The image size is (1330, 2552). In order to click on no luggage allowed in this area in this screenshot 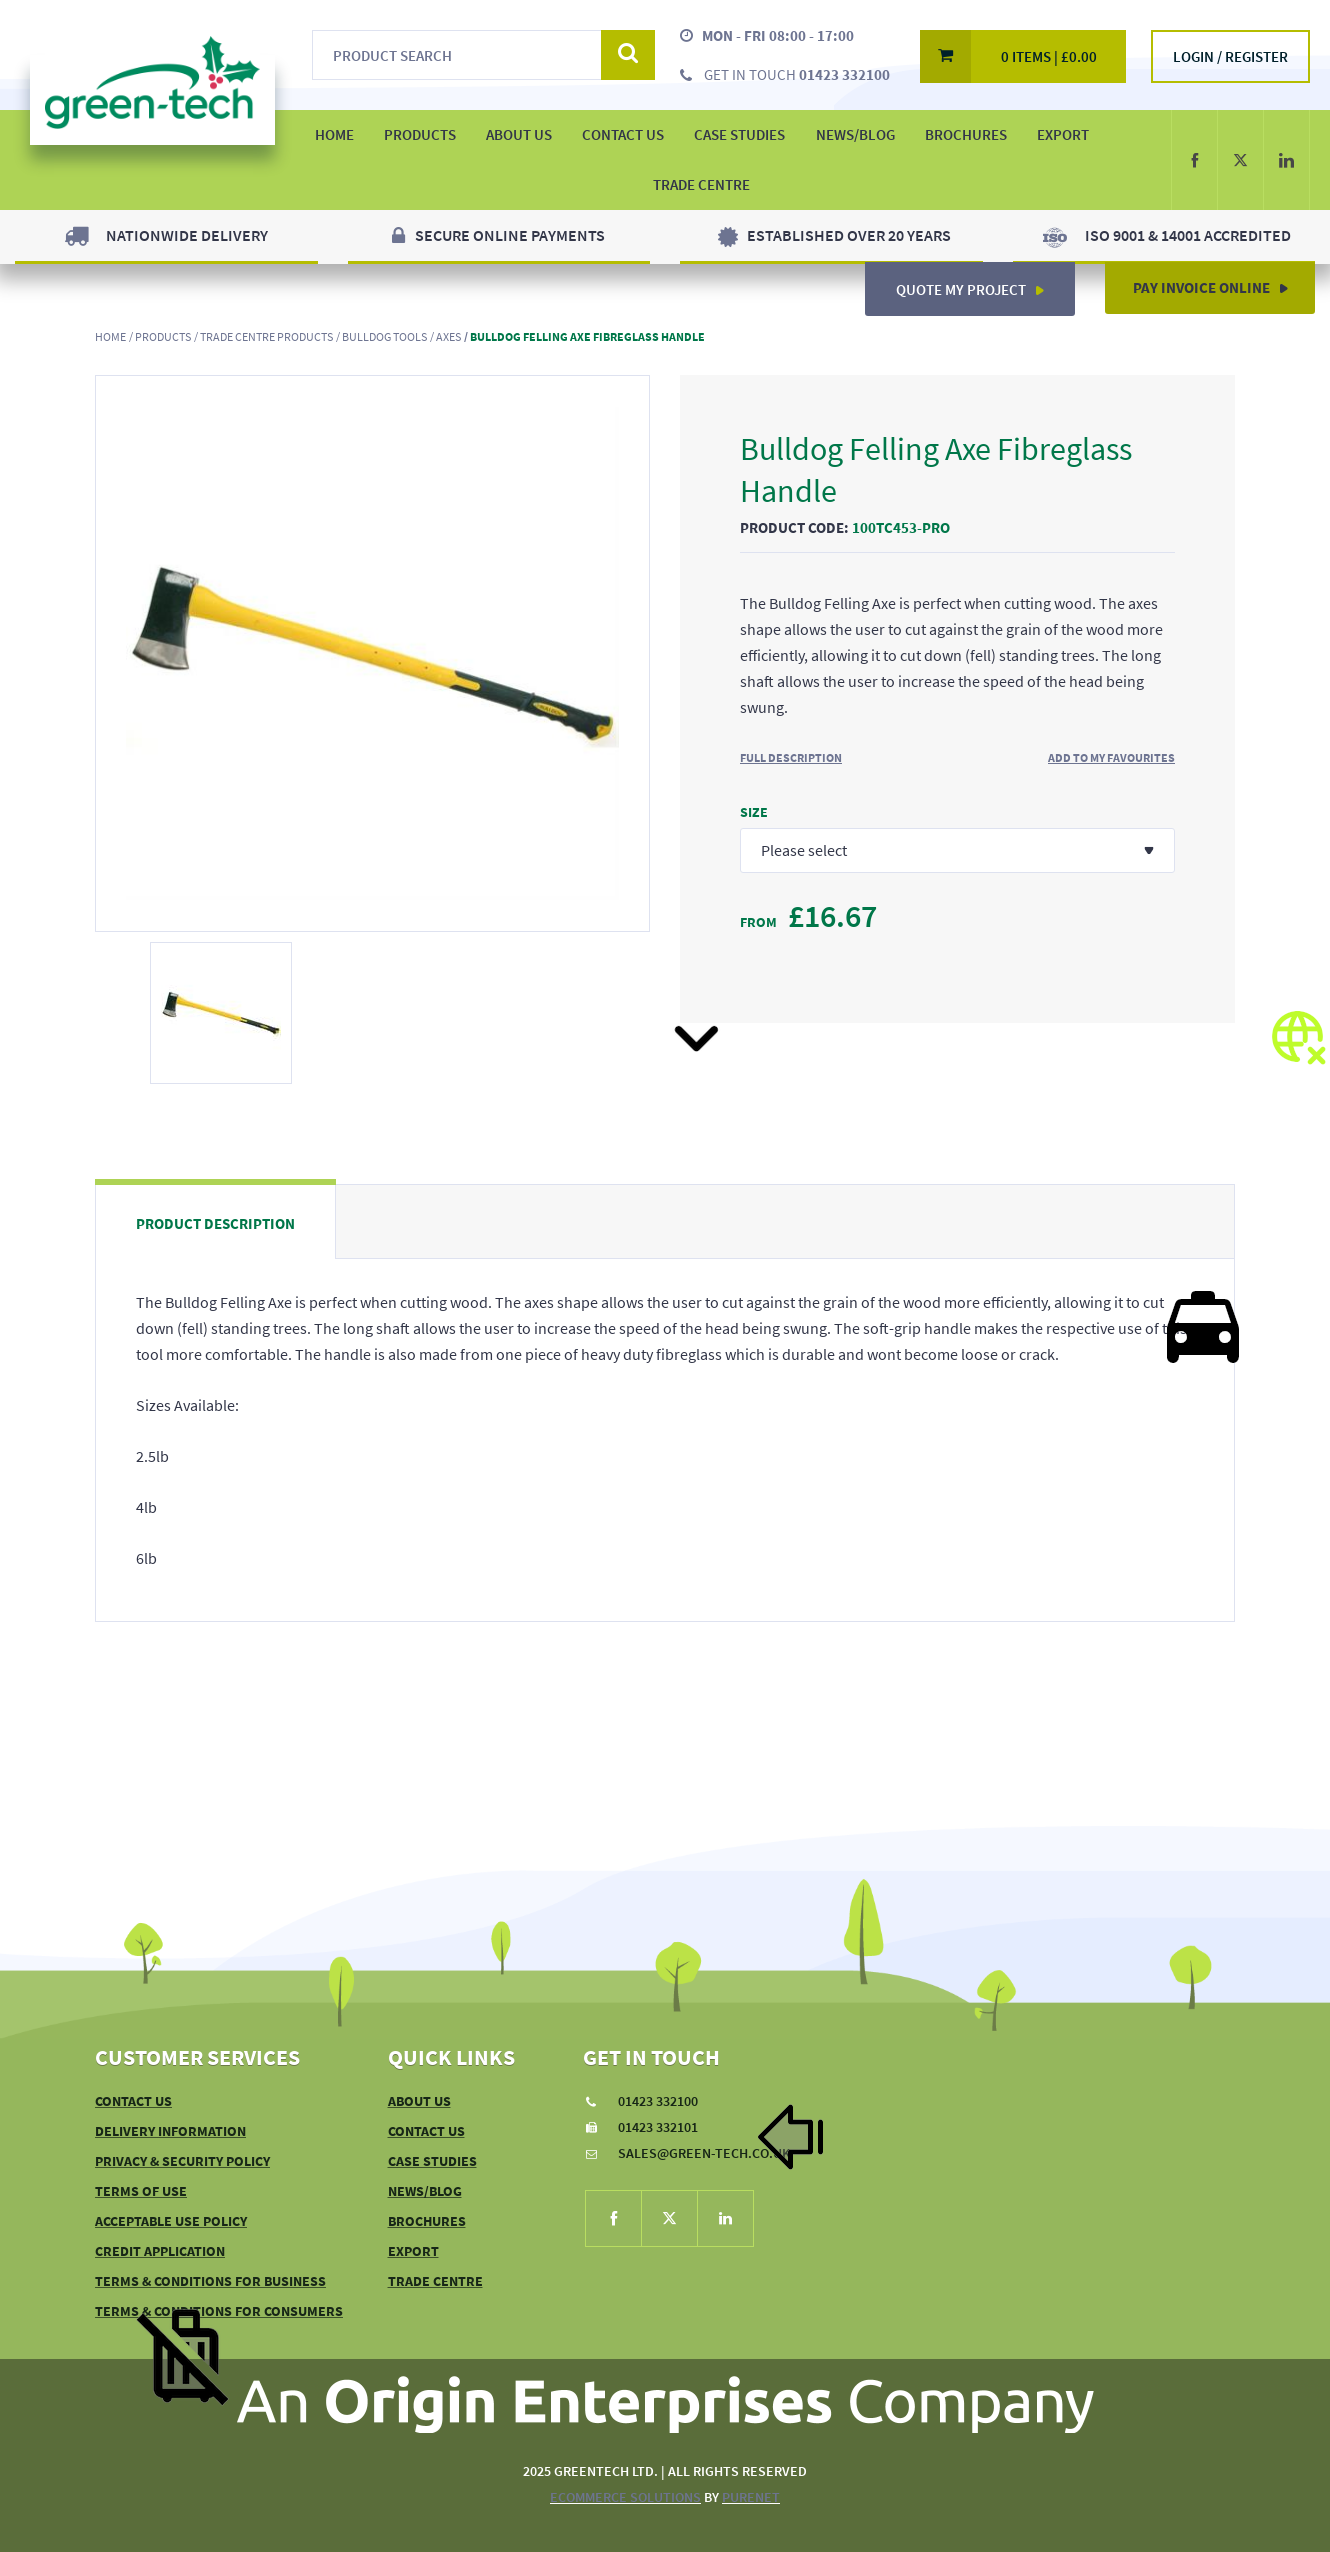, I will do `click(186, 2356)`.